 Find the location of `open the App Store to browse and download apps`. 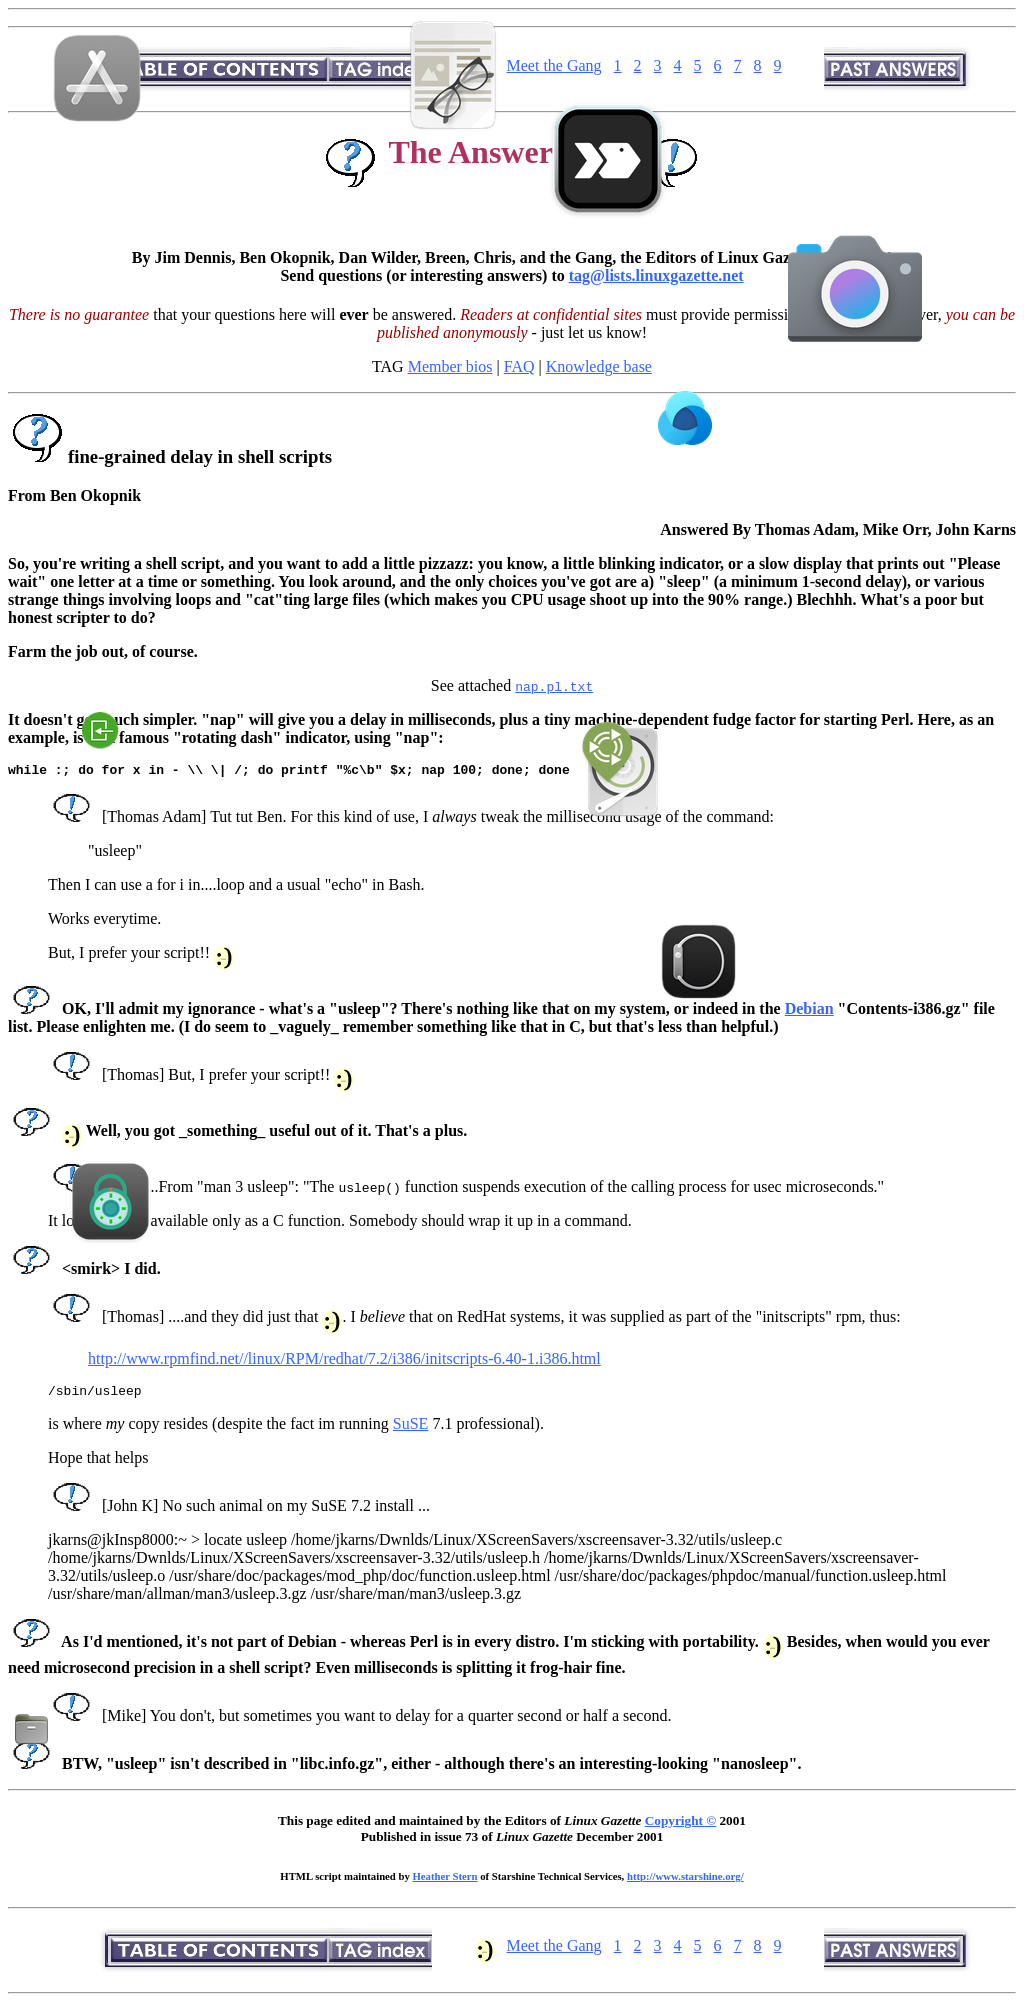

open the App Store to browse and download apps is located at coordinates (97, 78).